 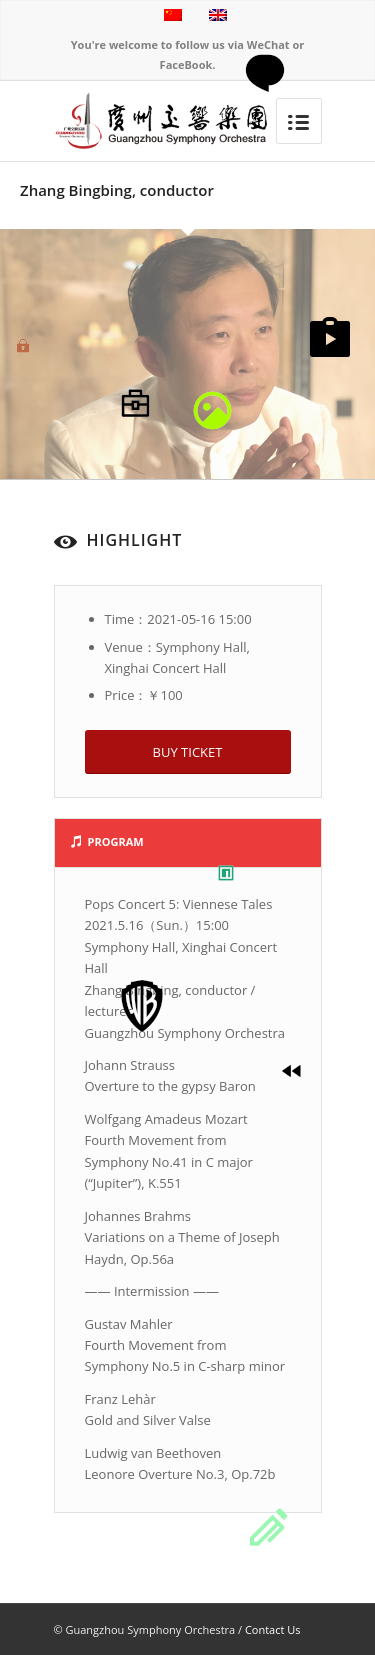 What do you see at coordinates (226, 873) in the screenshot?
I see `npm package registry logo` at bounding box center [226, 873].